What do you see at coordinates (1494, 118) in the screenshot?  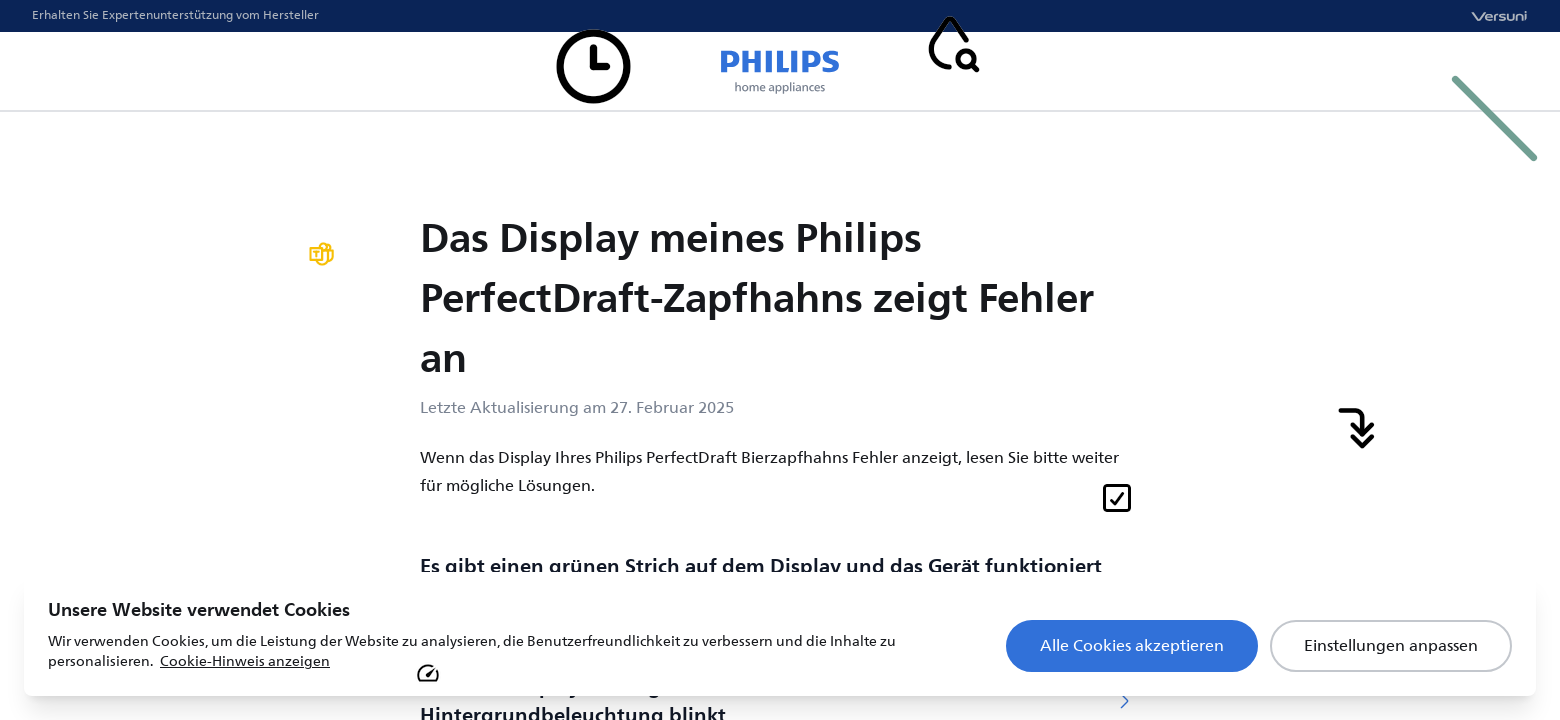 I see `indicates a disabled or unavailable feature` at bounding box center [1494, 118].